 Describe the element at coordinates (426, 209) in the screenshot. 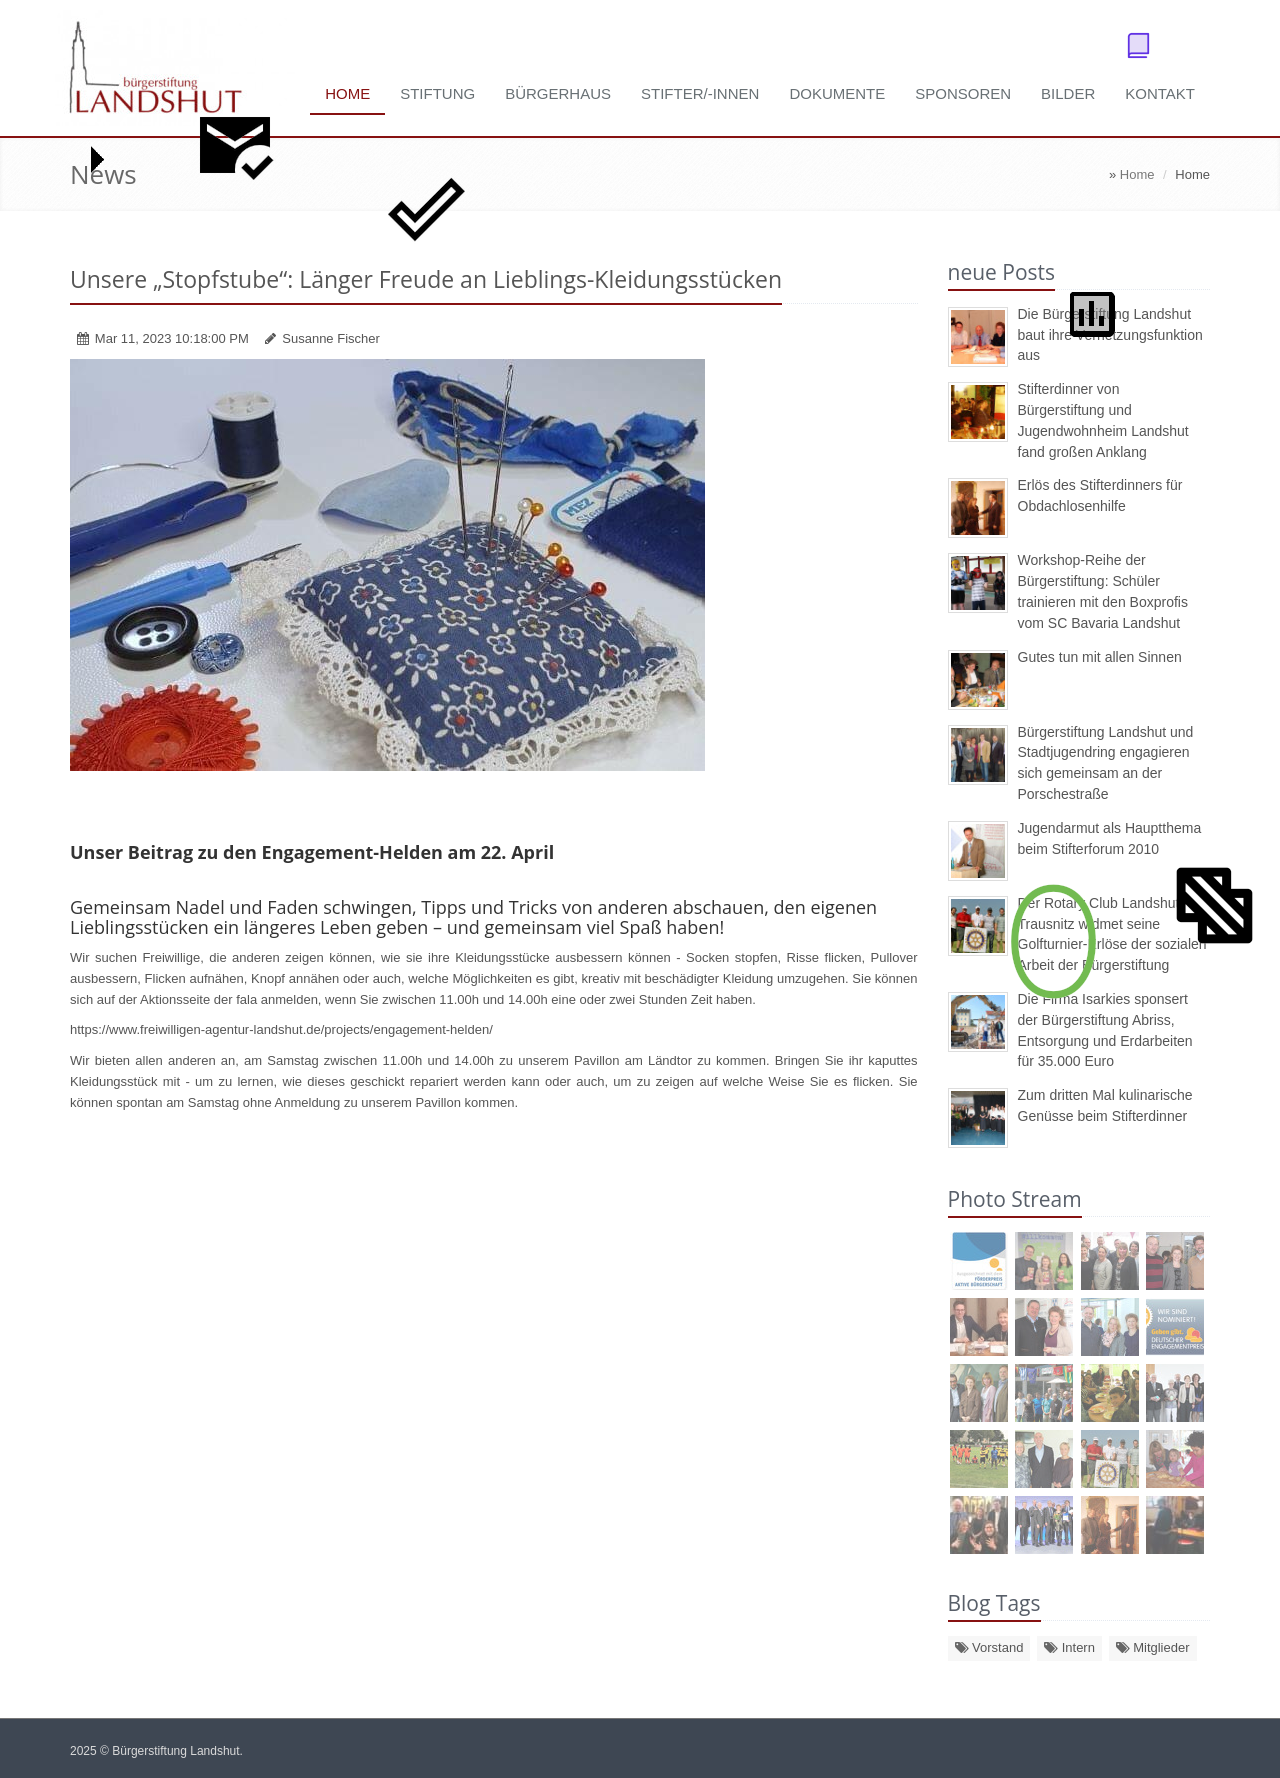

I see `task completed successfully` at that location.